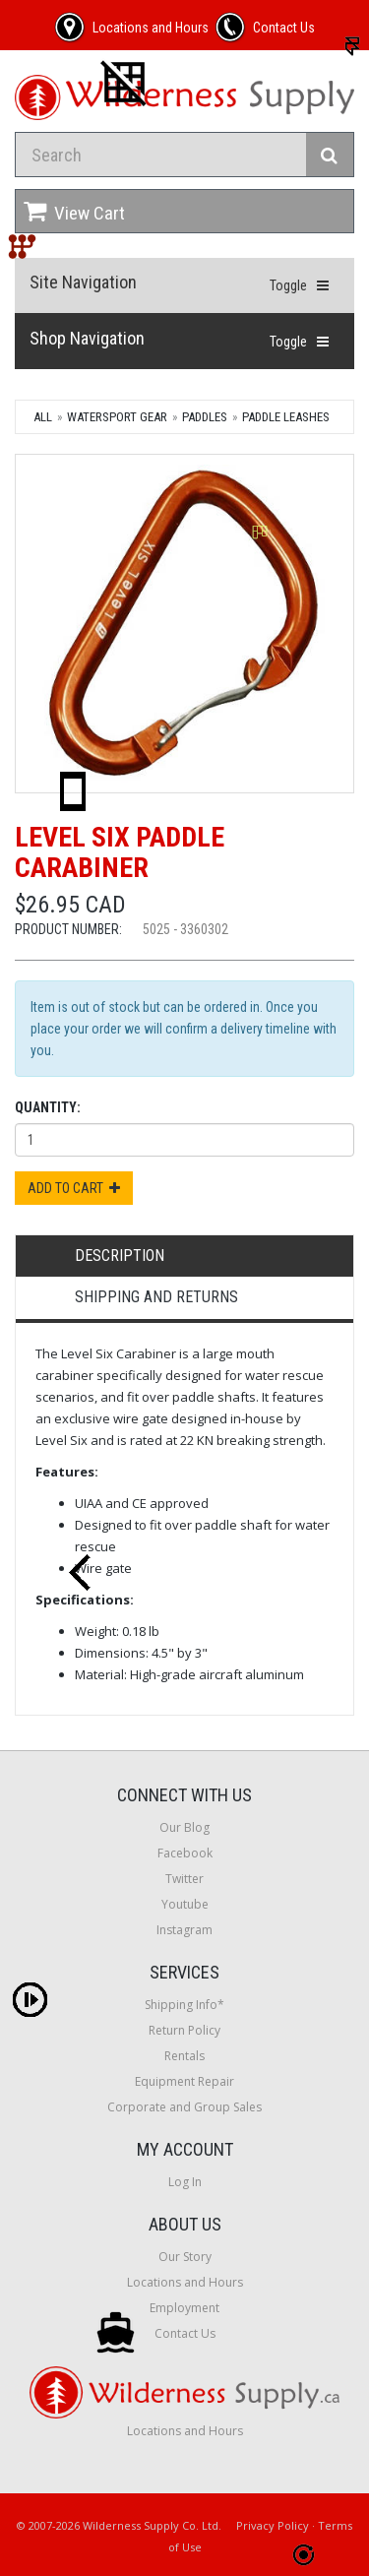  I want to click on disable grid view, so click(124, 82).